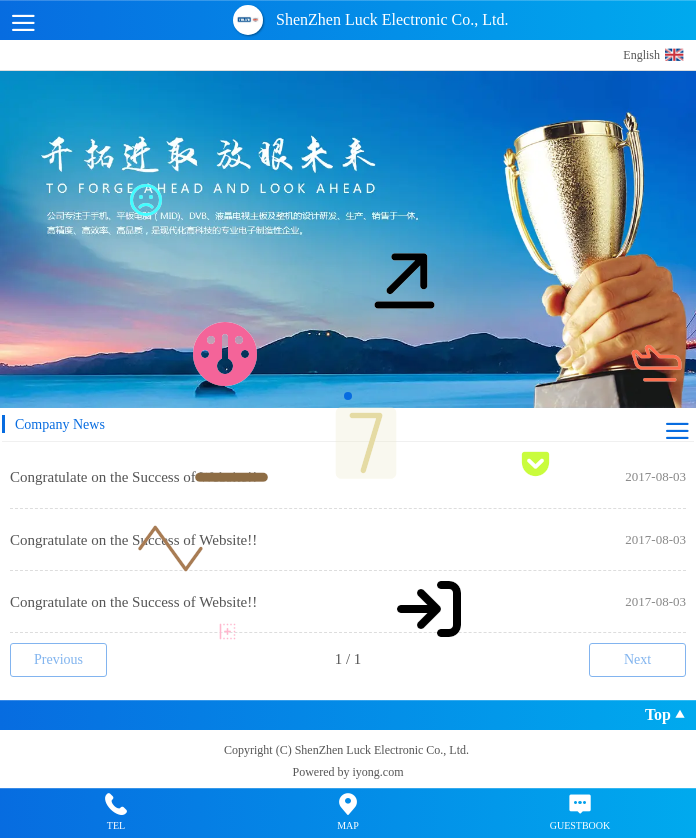 The image size is (696, 838). Describe the element at coordinates (656, 361) in the screenshot. I see `flight status: in progress` at that location.